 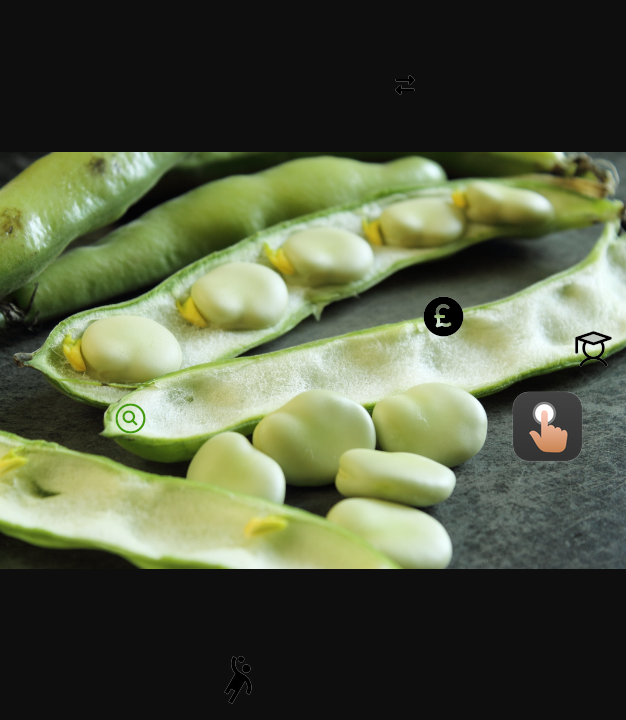 What do you see at coordinates (443, 316) in the screenshot?
I see `view amount in British pounds` at bounding box center [443, 316].